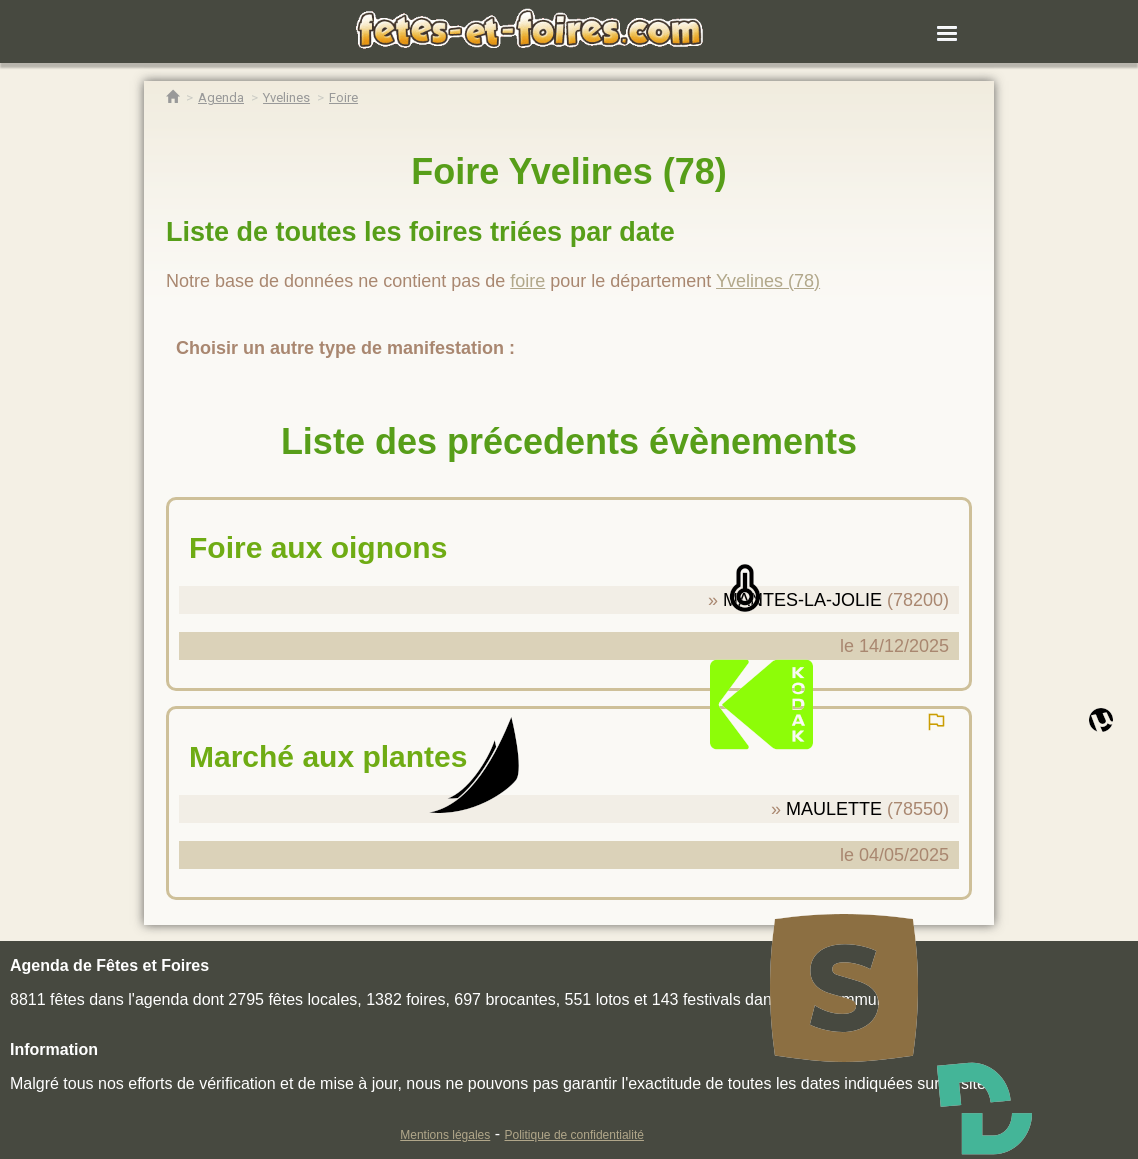 Image resolution: width=1138 pixels, height=1159 pixels. What do you see at coordinates (936, 721) in the screenshot?
I see `flag an item for review or attention` at bounding box center [936, 721].